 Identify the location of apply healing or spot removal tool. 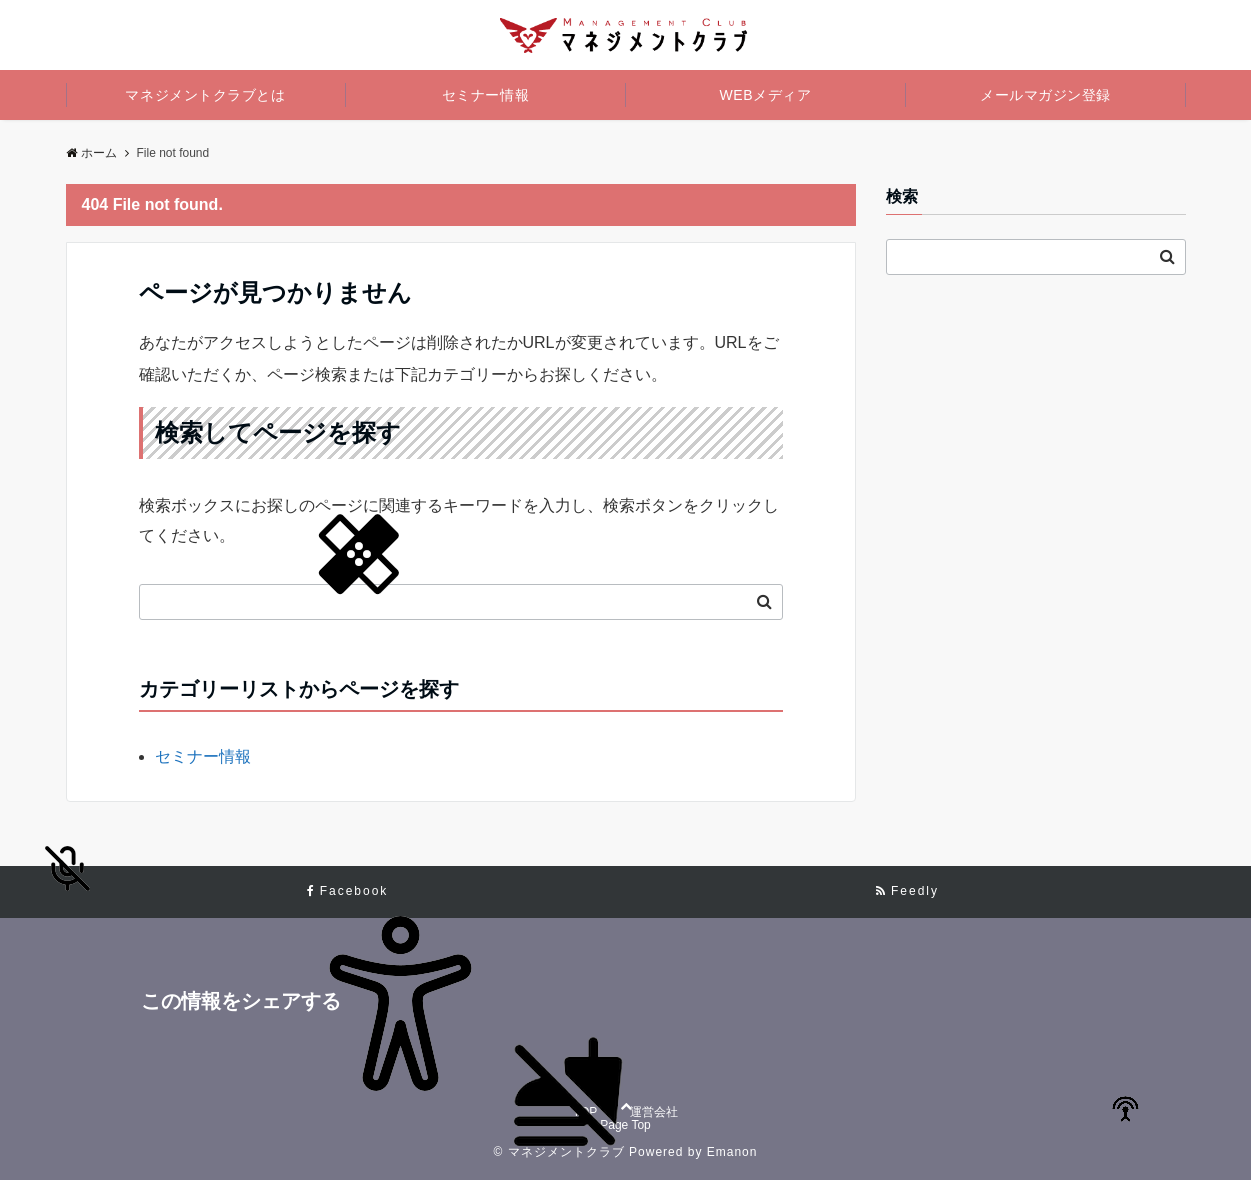
(359, 554).